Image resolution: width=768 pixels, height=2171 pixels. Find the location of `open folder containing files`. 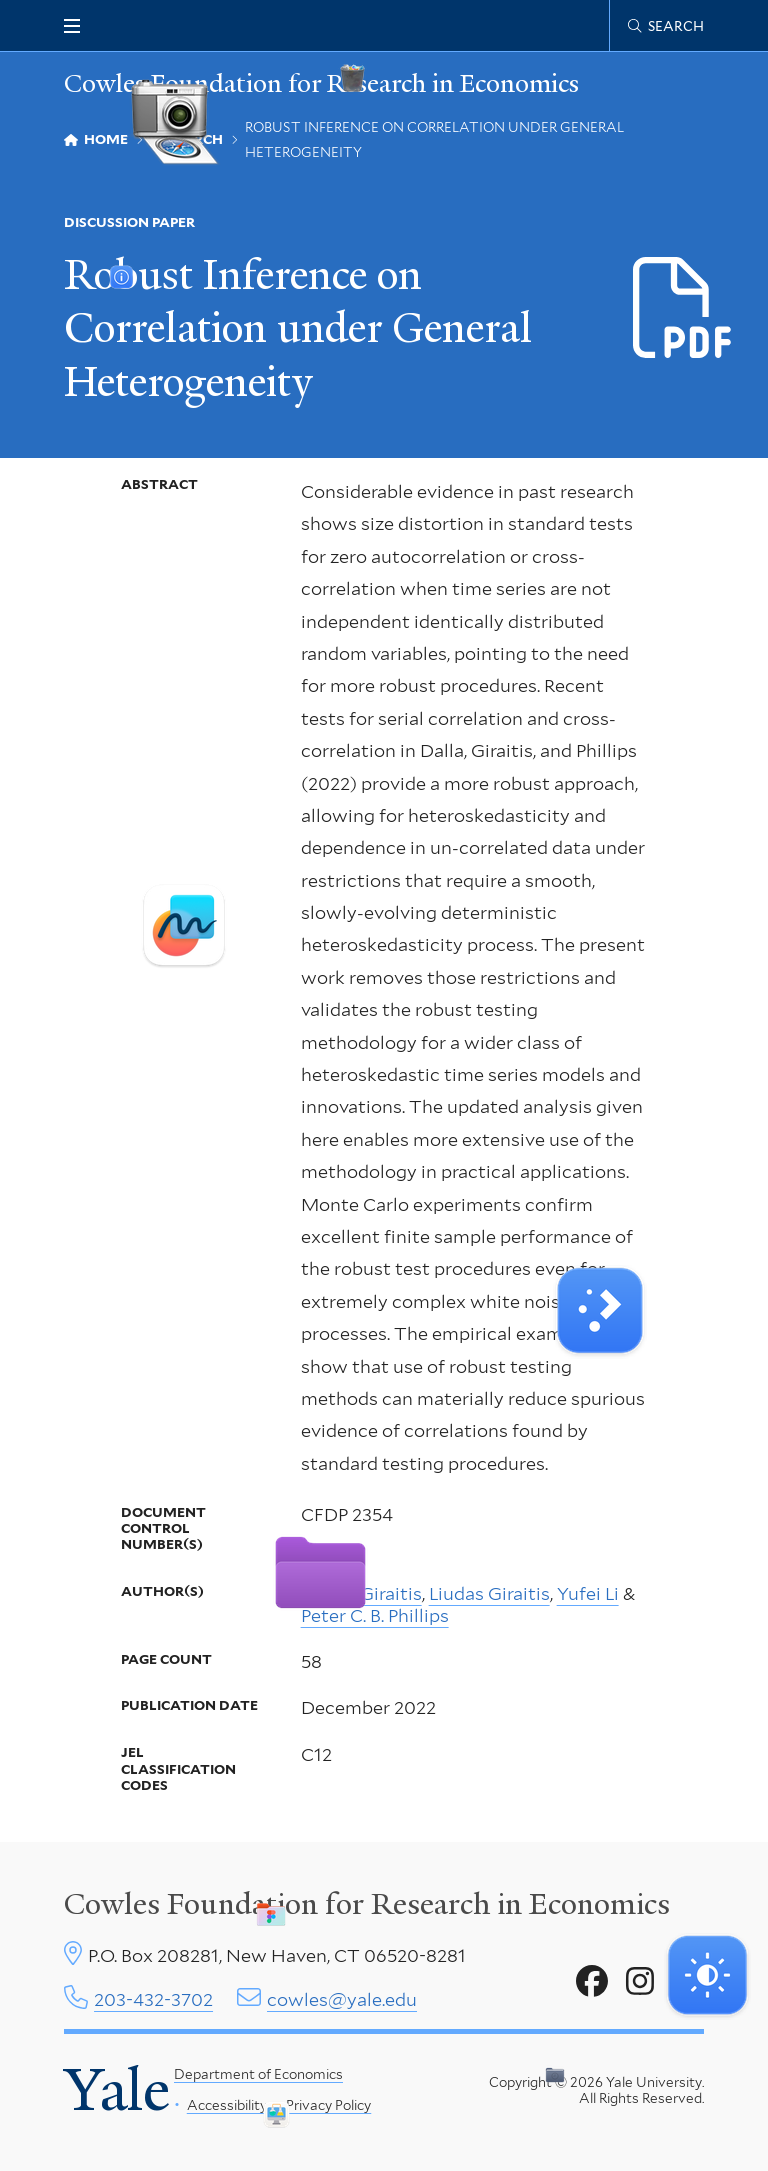

open folder containing files is located at coordinates (320, 1572).